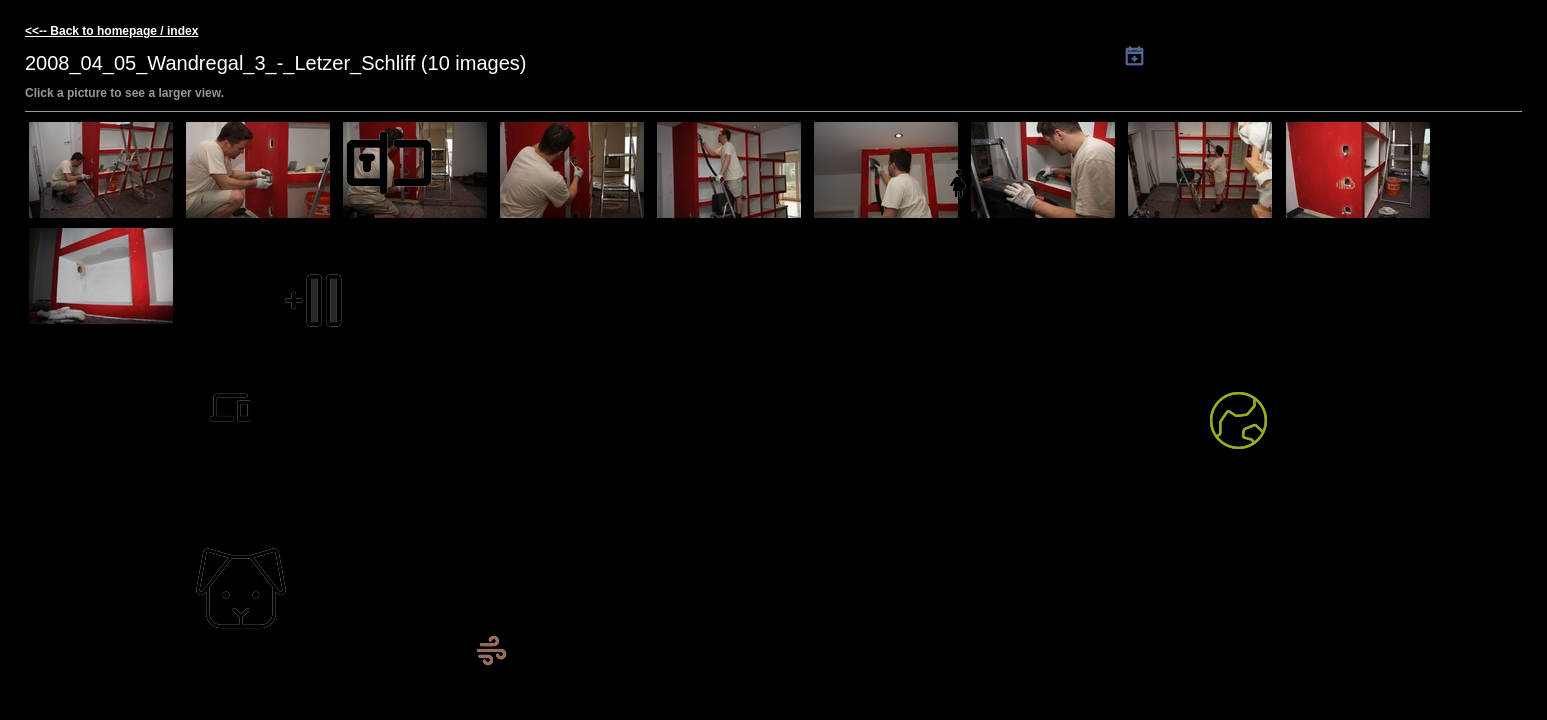  What do you see at coordinates (958, 183) in the screenshot?
I see `indicates pregnancy-related content or services` at bounding box center [958, 183].